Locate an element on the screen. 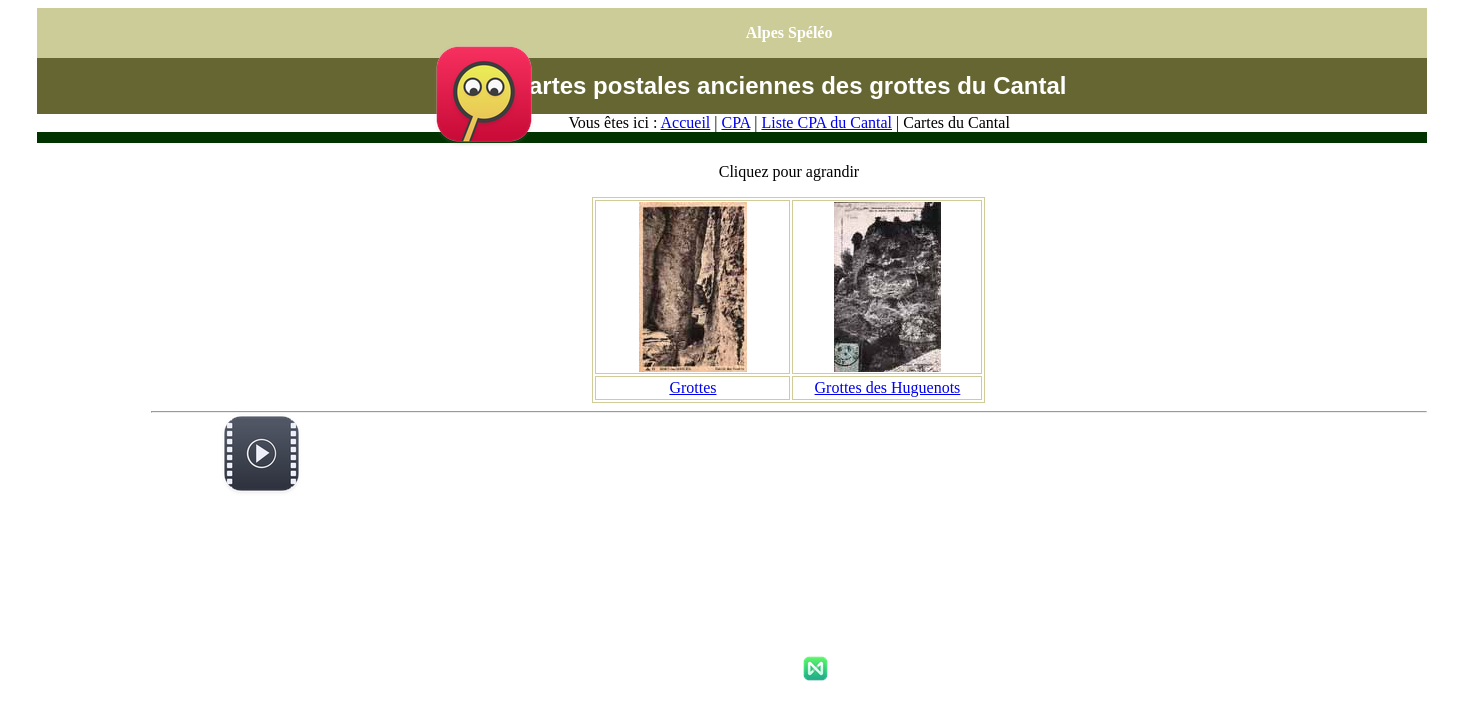  launch i2pd anonymous network router is located at coordinates (484, 94).